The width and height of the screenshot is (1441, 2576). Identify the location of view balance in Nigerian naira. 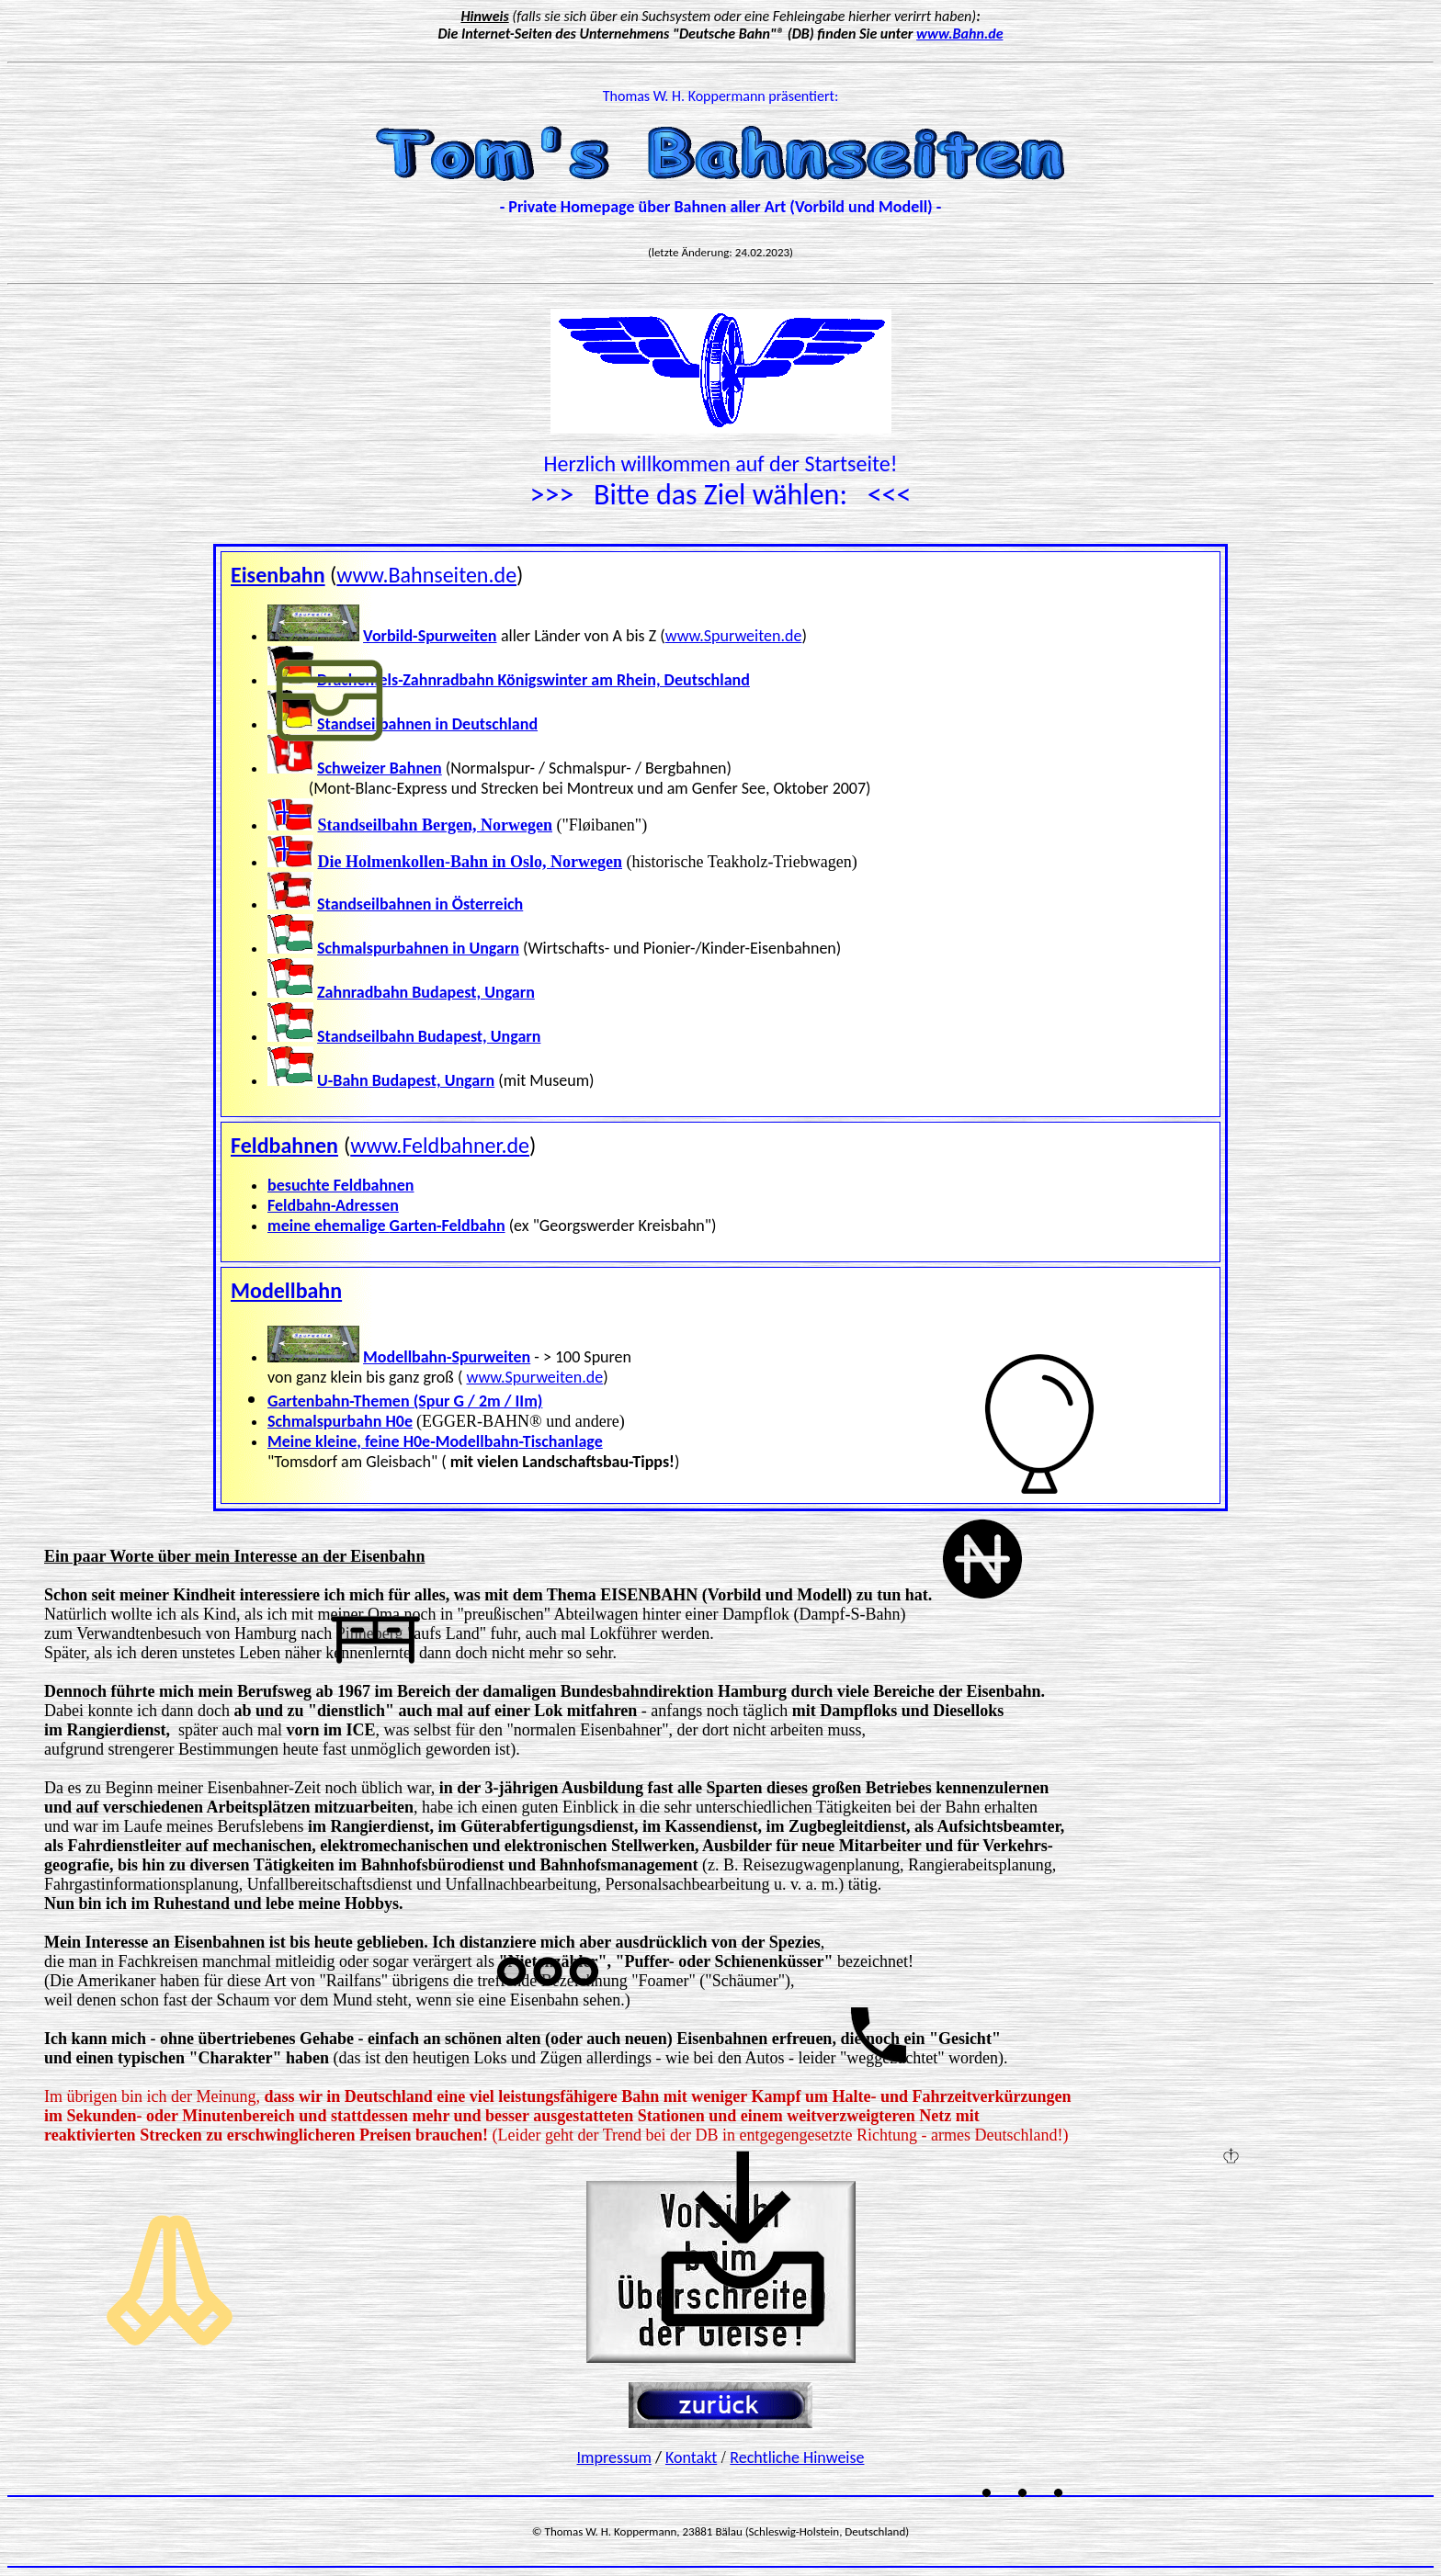
(982, 1559).